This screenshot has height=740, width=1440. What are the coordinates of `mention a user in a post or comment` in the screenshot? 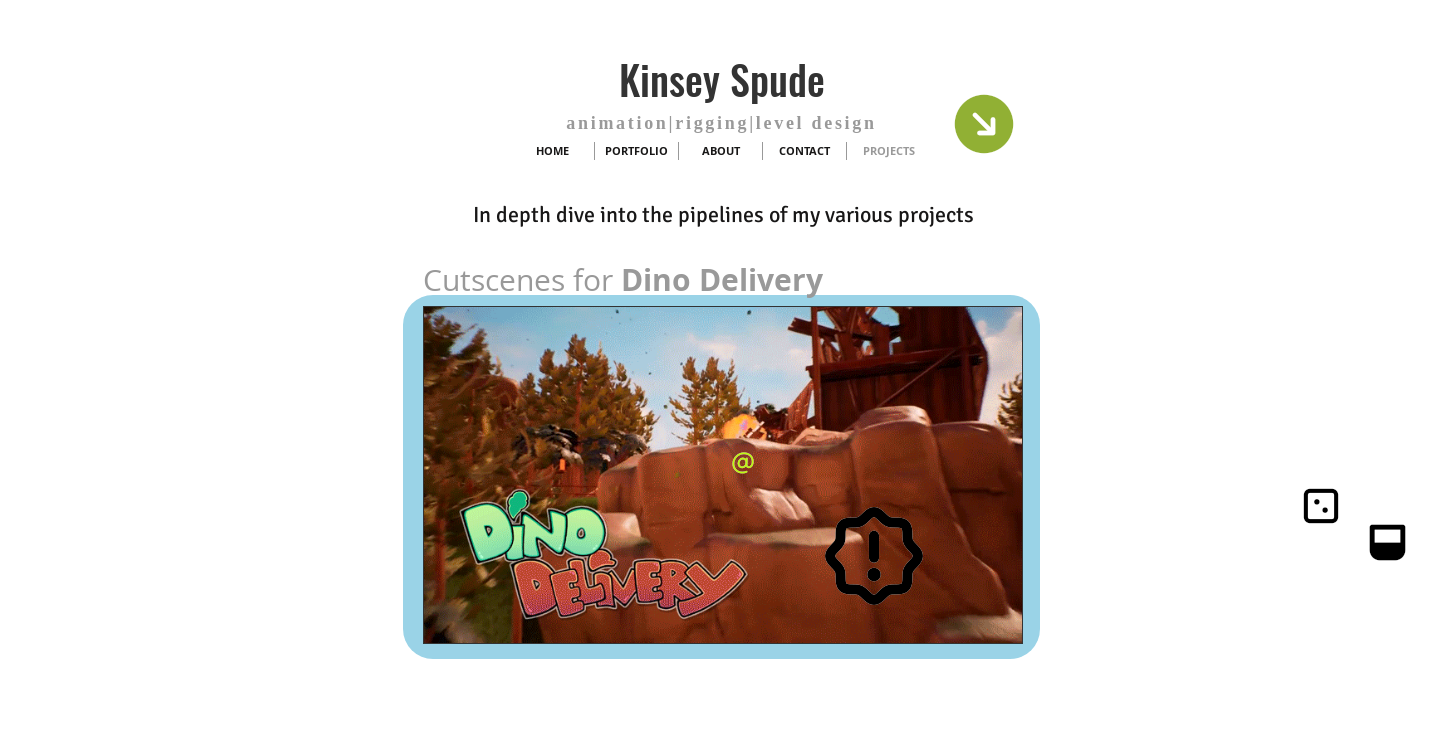 It's located at (743, 463).